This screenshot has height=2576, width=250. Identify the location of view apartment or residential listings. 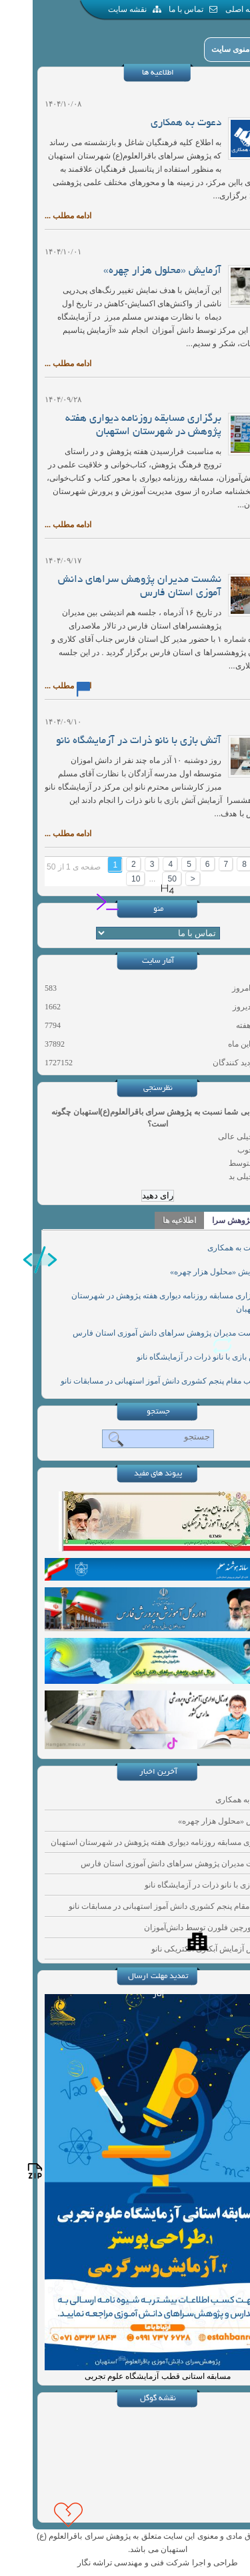
(197, 1941).